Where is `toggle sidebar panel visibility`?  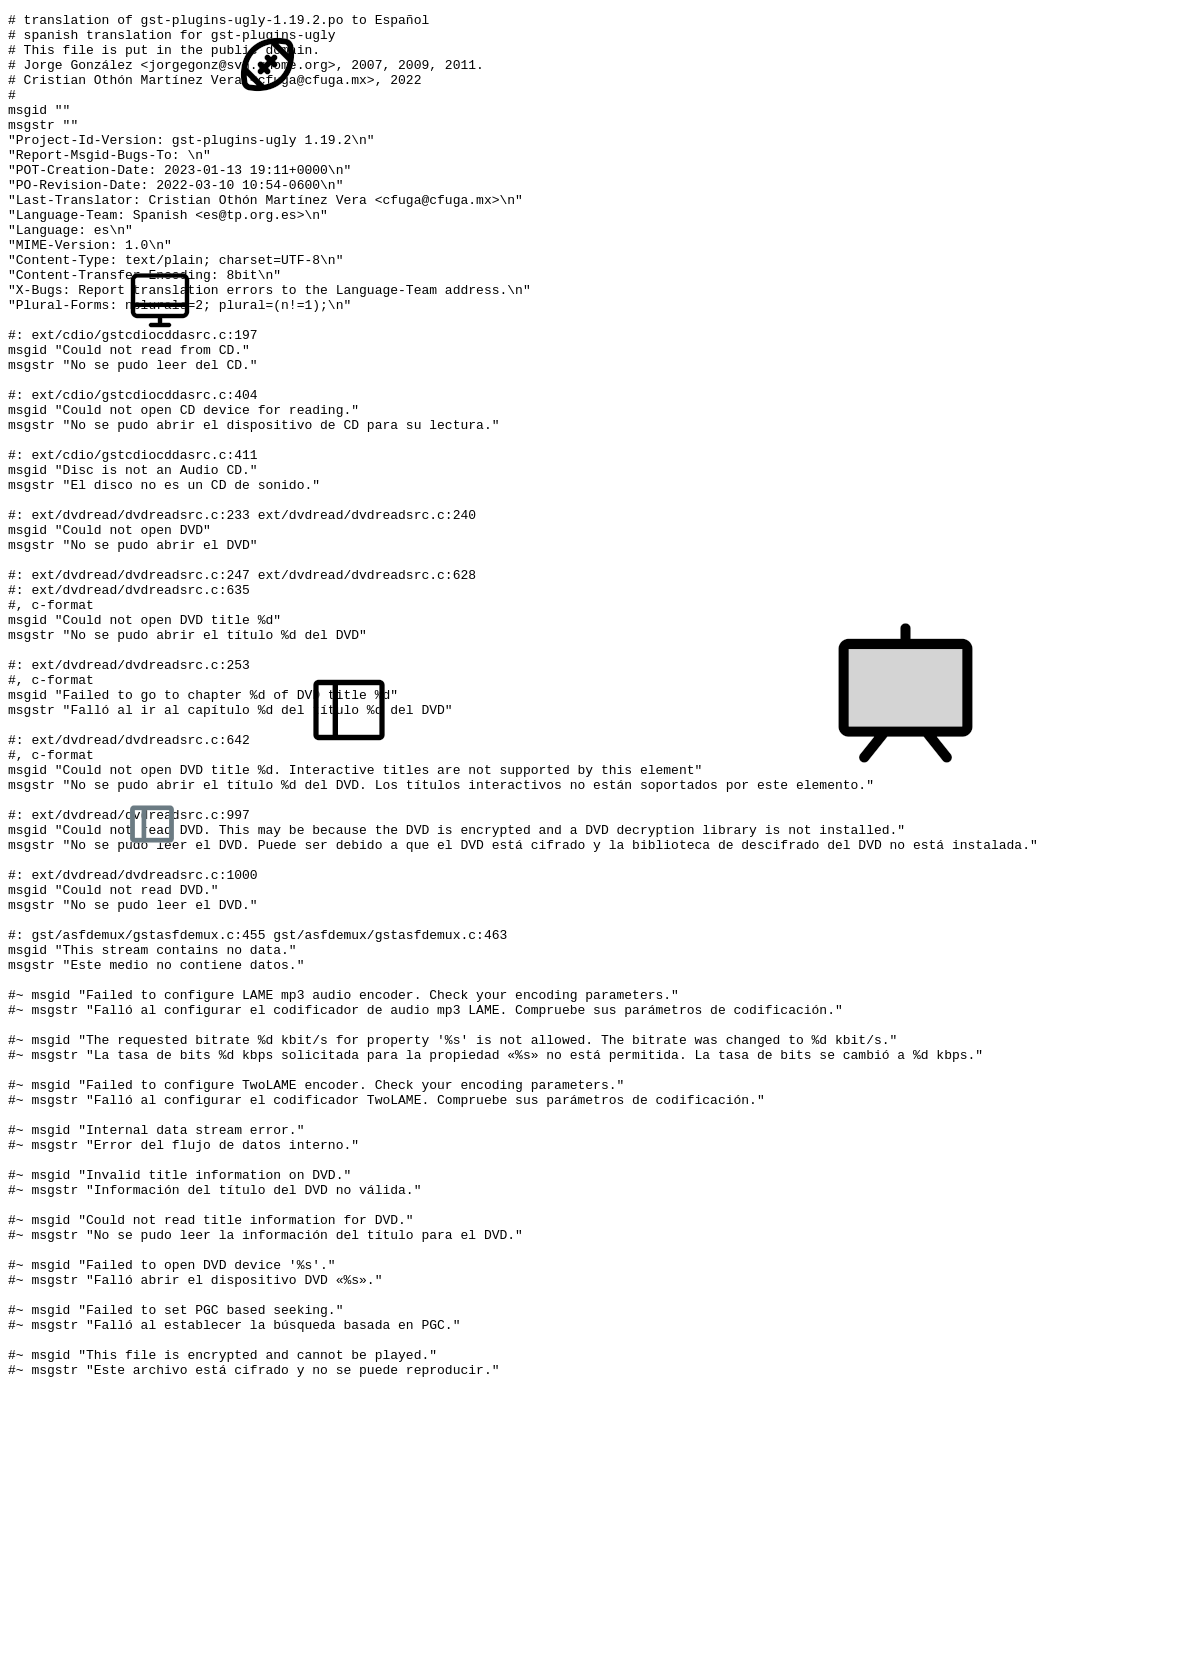 toggle sidebar panel visibility is located at coordinates (152, 824).